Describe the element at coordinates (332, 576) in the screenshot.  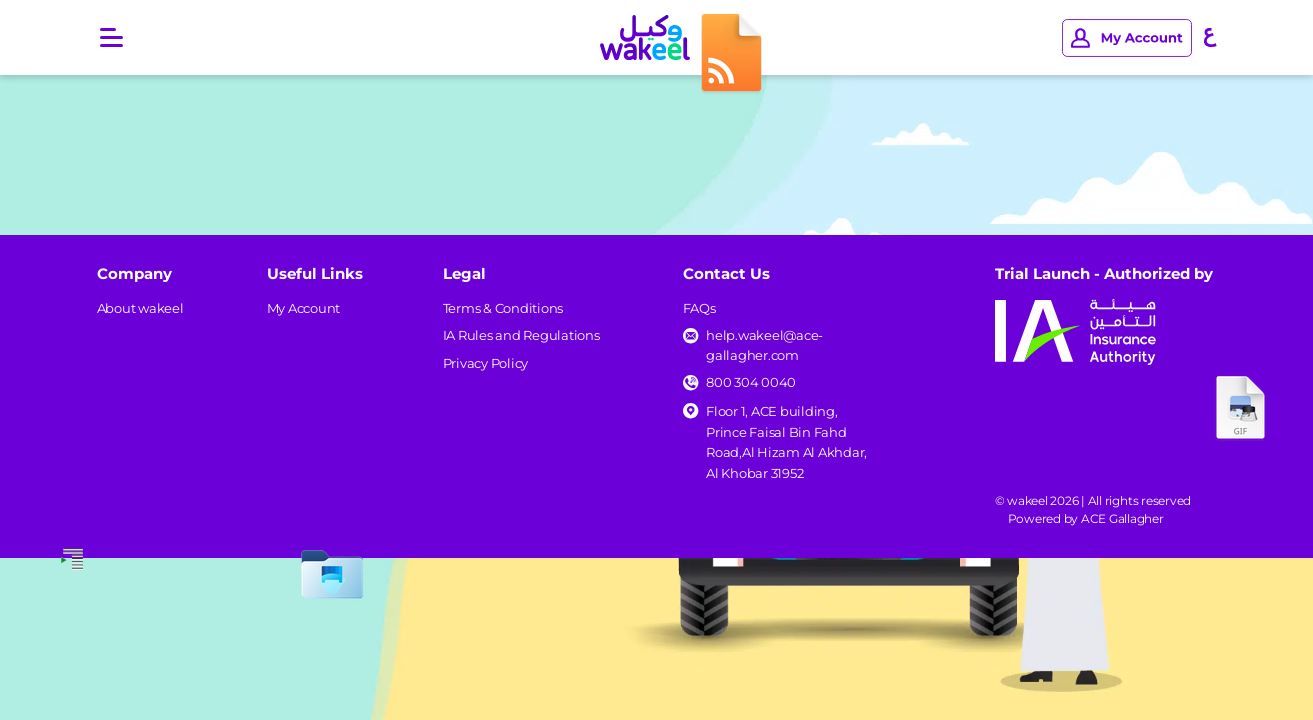
I see `open microsoft warehouse management files` at that location.